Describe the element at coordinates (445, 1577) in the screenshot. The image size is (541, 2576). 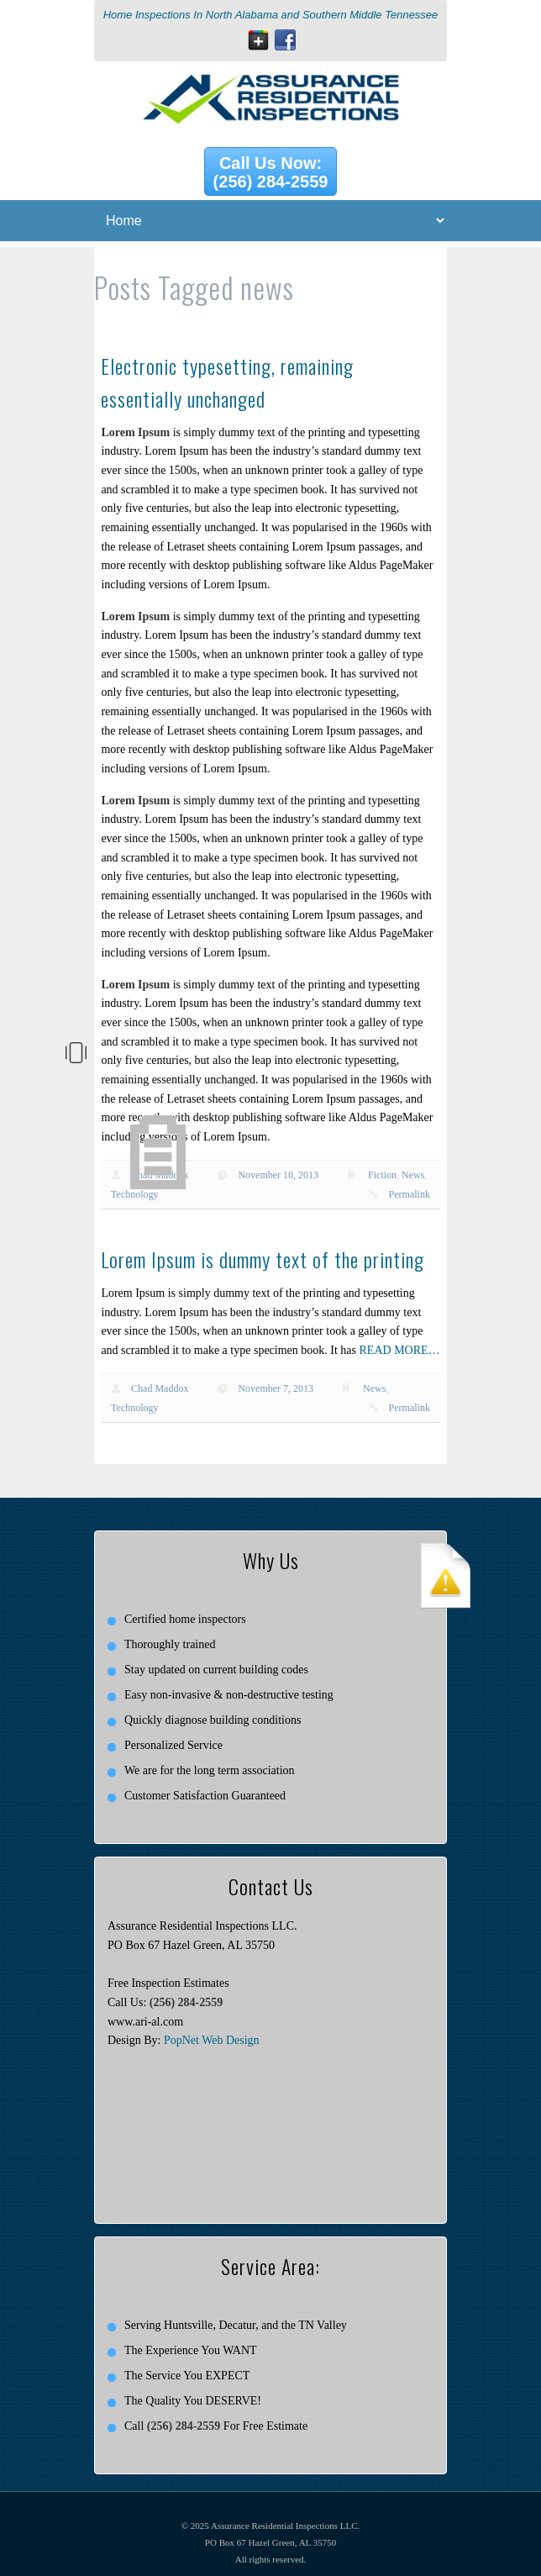
I see `report a problem or issue with a file` at that location.